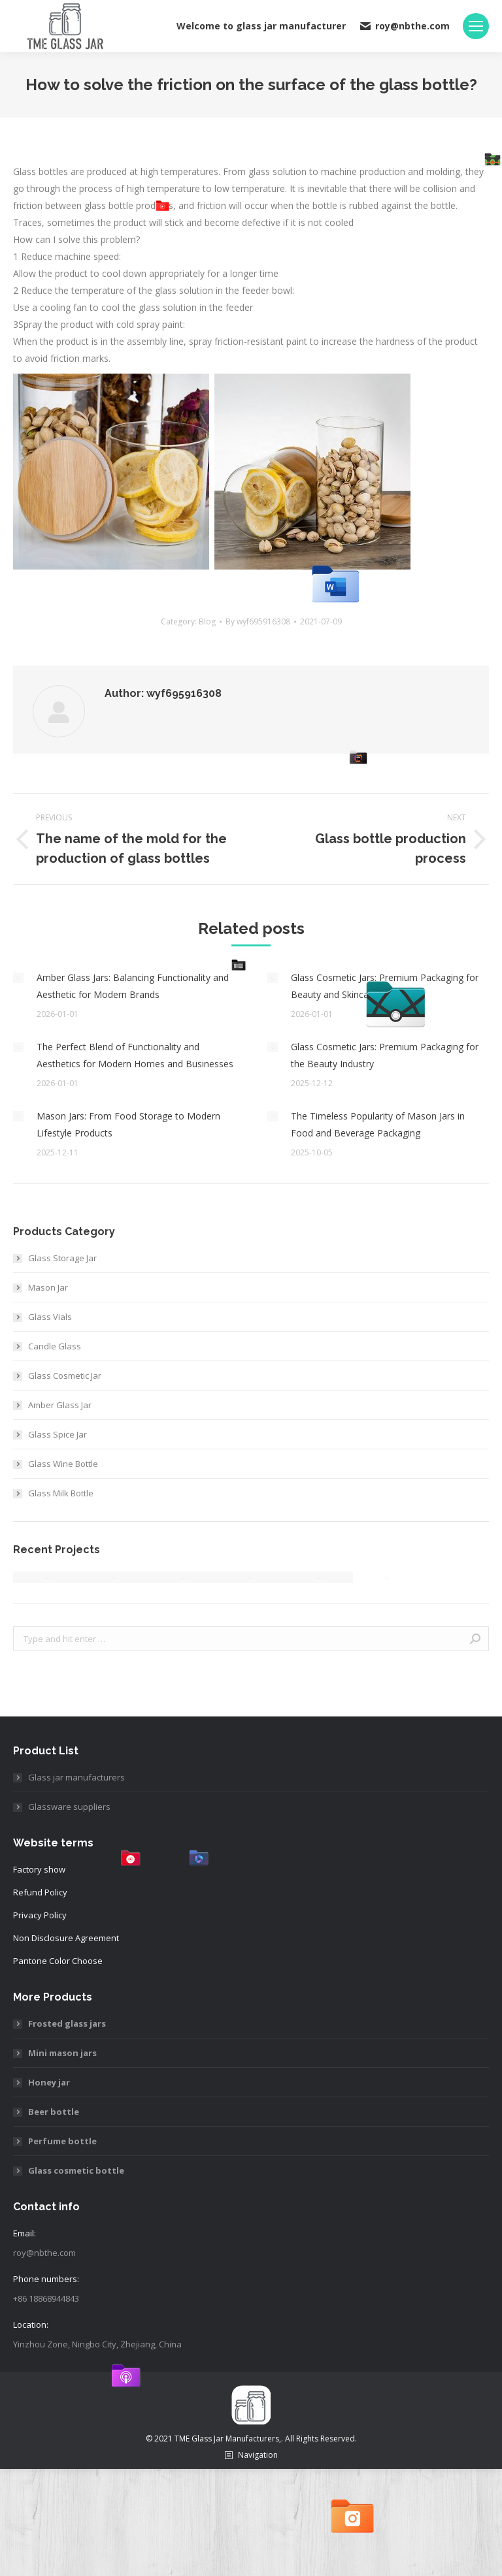 The width and height of the screenshot is (502, 2576). What do you see at coordinates (130, 1858) in the screenshot?
I see `open folder containing youtube music files` at bounding box center [130, 1858].